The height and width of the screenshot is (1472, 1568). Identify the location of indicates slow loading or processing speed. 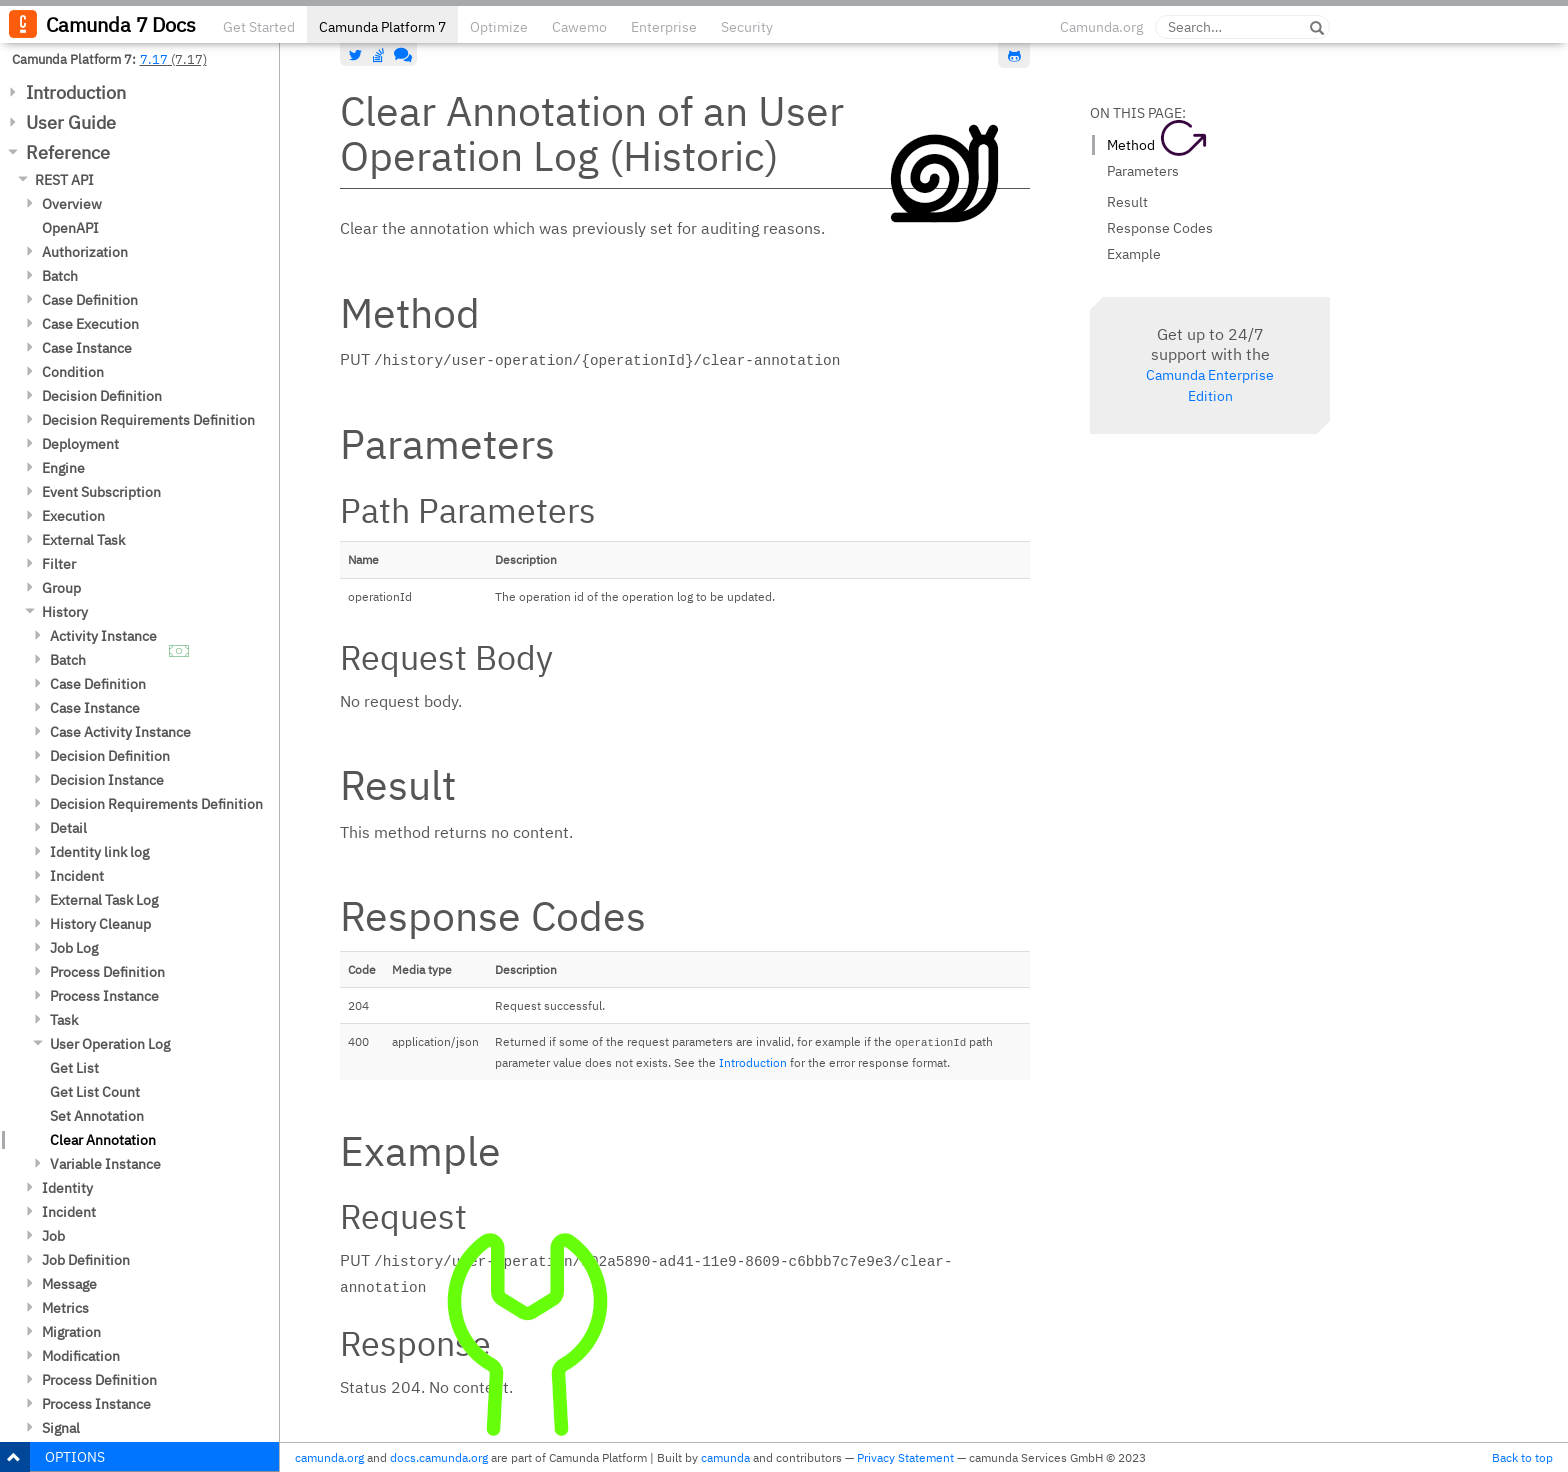
(944, 173).